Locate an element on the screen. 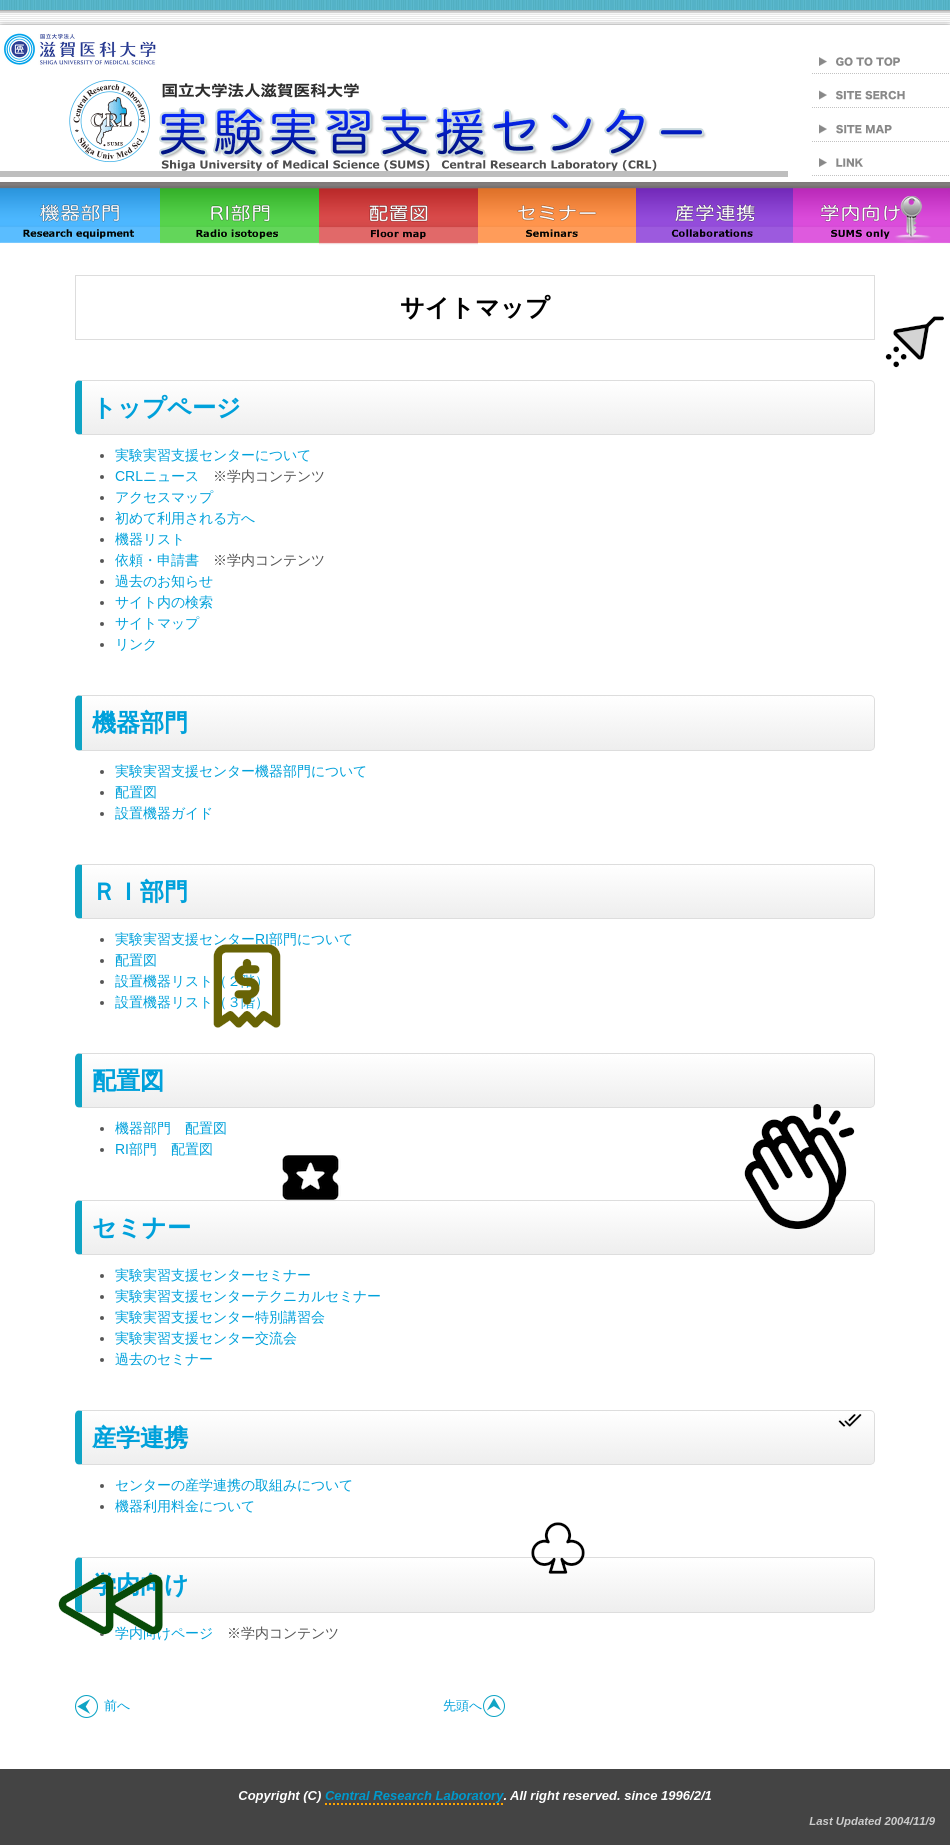  view purchase receipt or transaction details is located at coordinates (247, 986).